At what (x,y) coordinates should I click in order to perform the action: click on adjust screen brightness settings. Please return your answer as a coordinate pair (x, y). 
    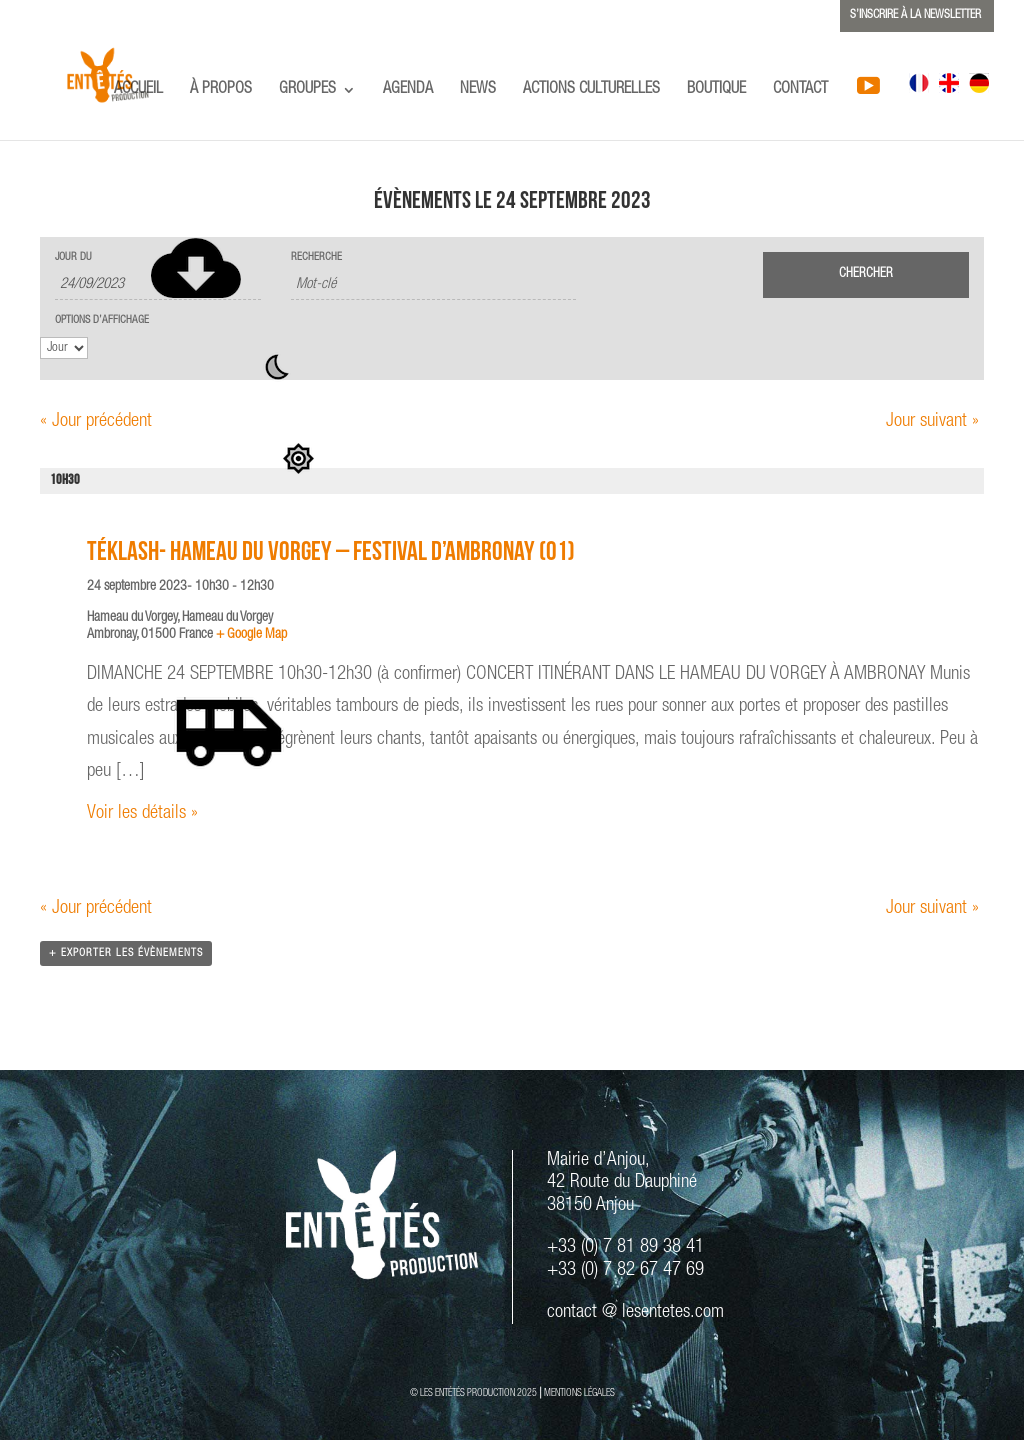
    Looking at the image, I should click on (298, 458).